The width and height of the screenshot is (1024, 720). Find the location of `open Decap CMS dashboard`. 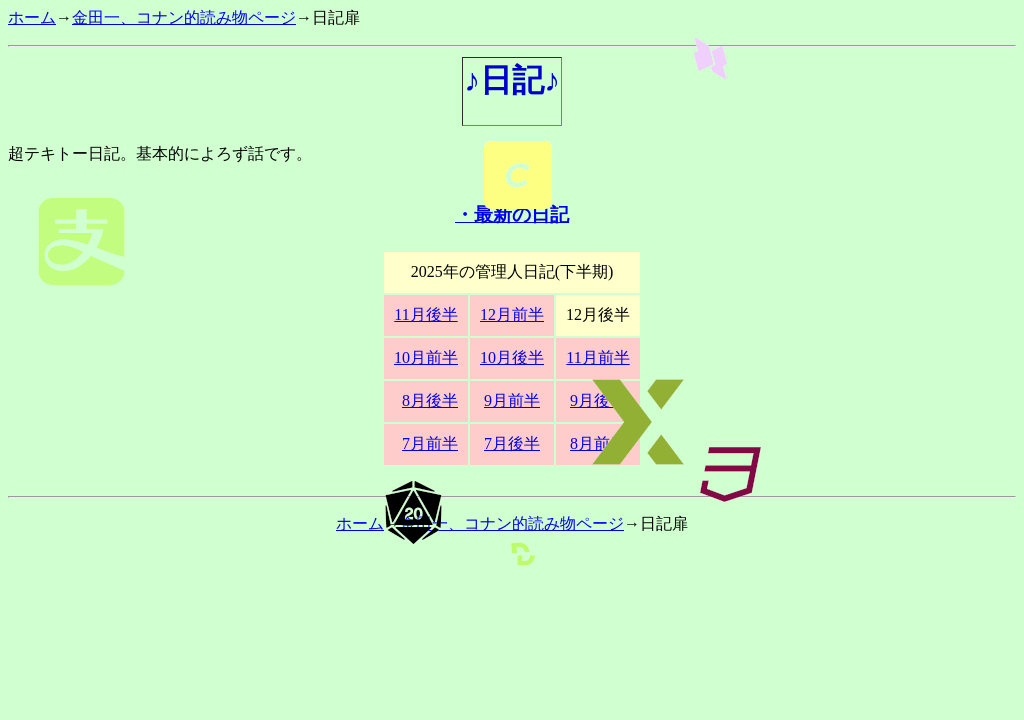

open Decap CMS dashboard is located at coordinates (523, 554).